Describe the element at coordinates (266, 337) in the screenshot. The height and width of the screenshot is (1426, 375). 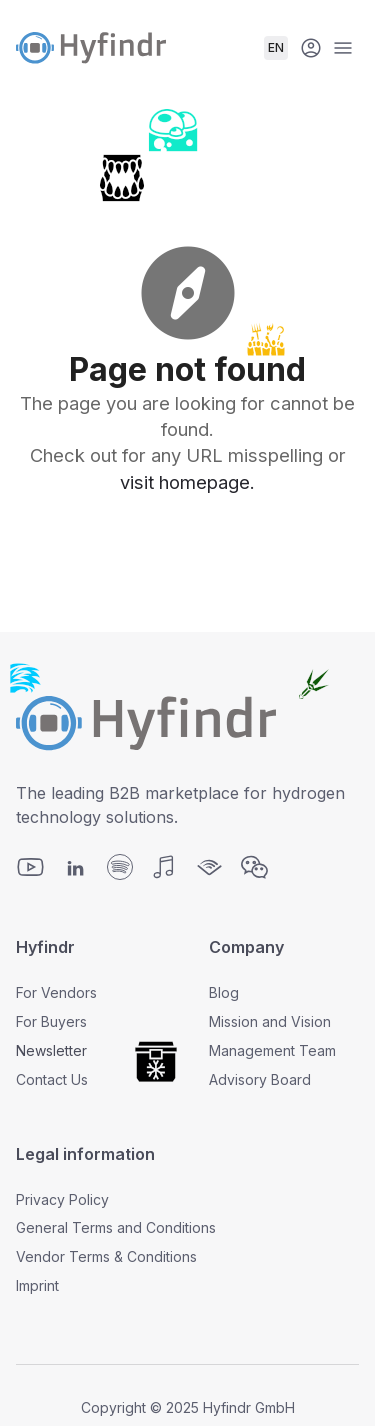
I see `indicates a rebellion or protest event in-game` at that location.